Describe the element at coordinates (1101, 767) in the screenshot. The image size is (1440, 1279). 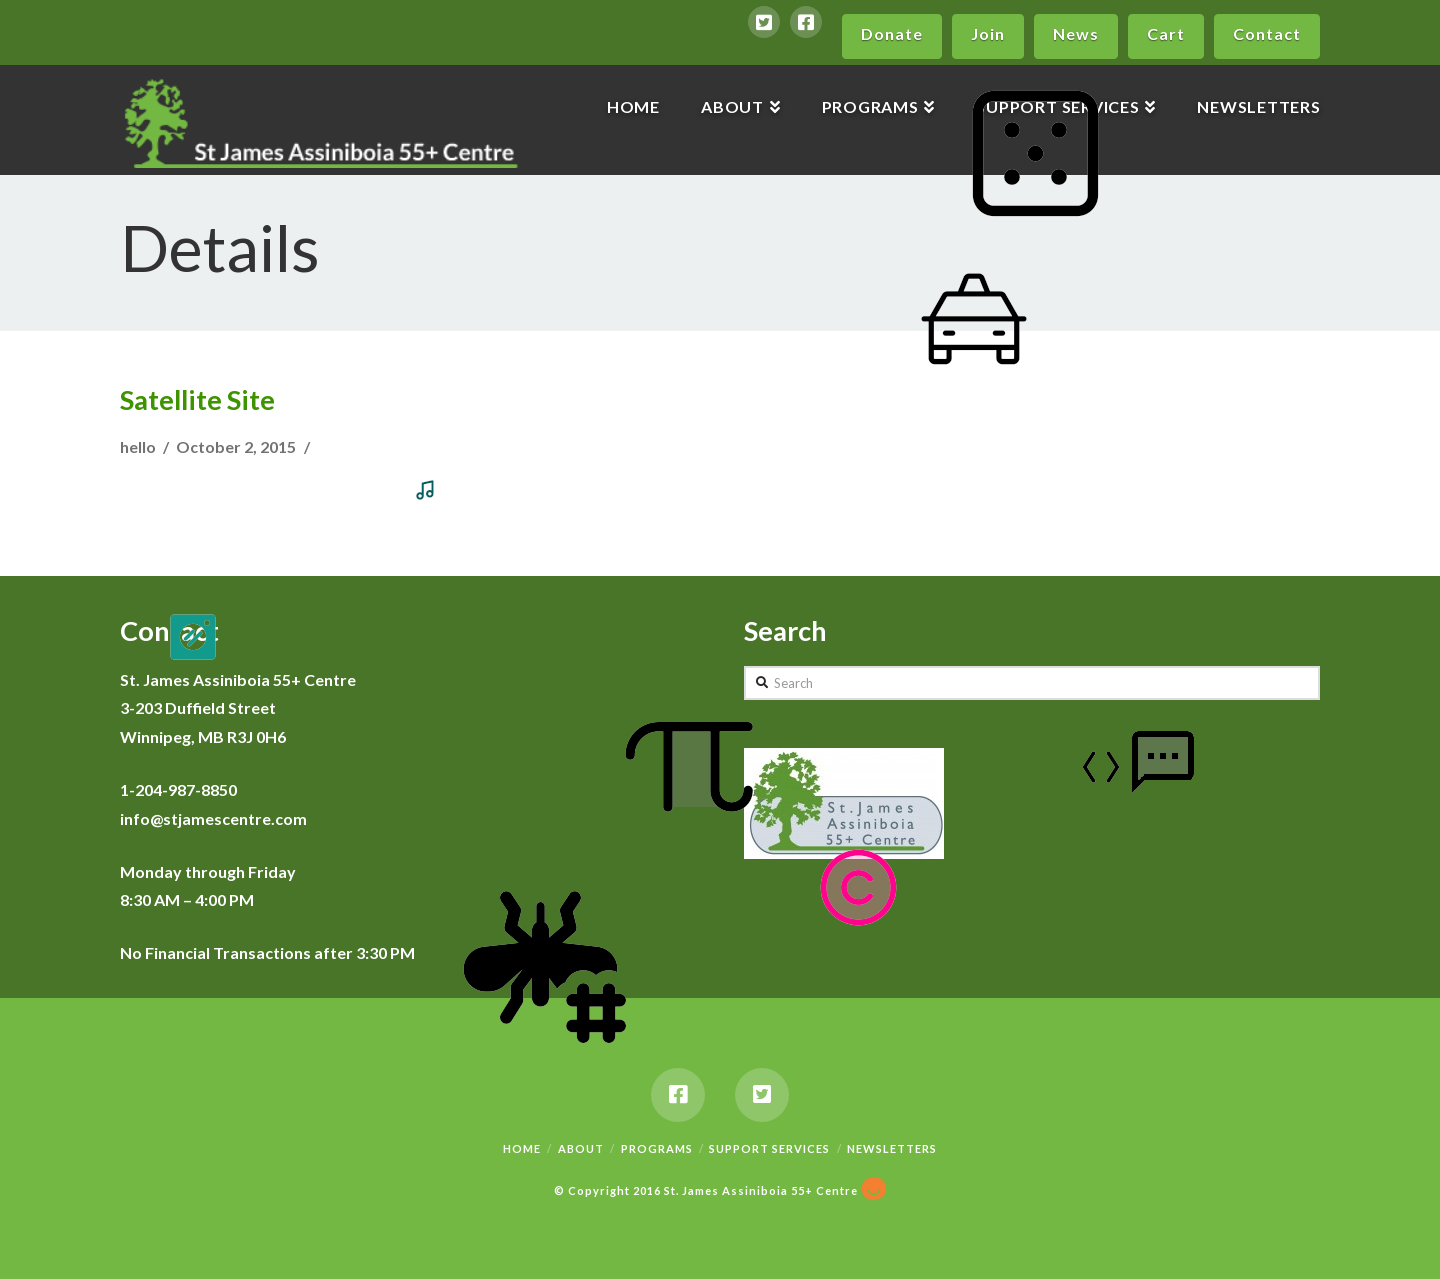
I see `view or edit source code` at that location.